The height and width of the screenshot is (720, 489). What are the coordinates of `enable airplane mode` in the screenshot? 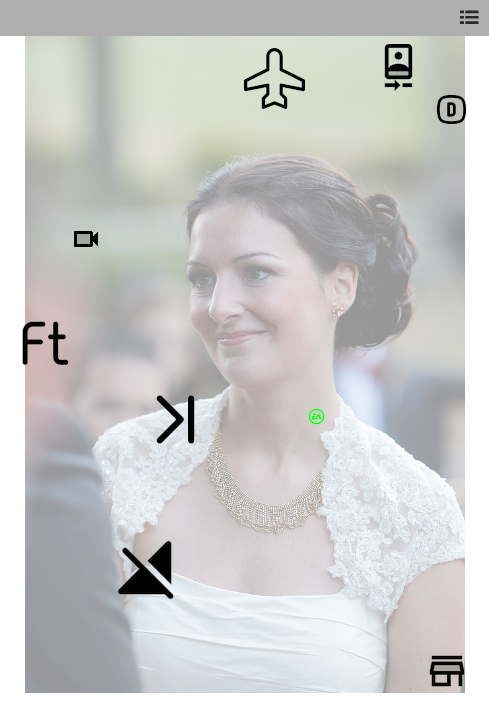 It's located at (274, 78).